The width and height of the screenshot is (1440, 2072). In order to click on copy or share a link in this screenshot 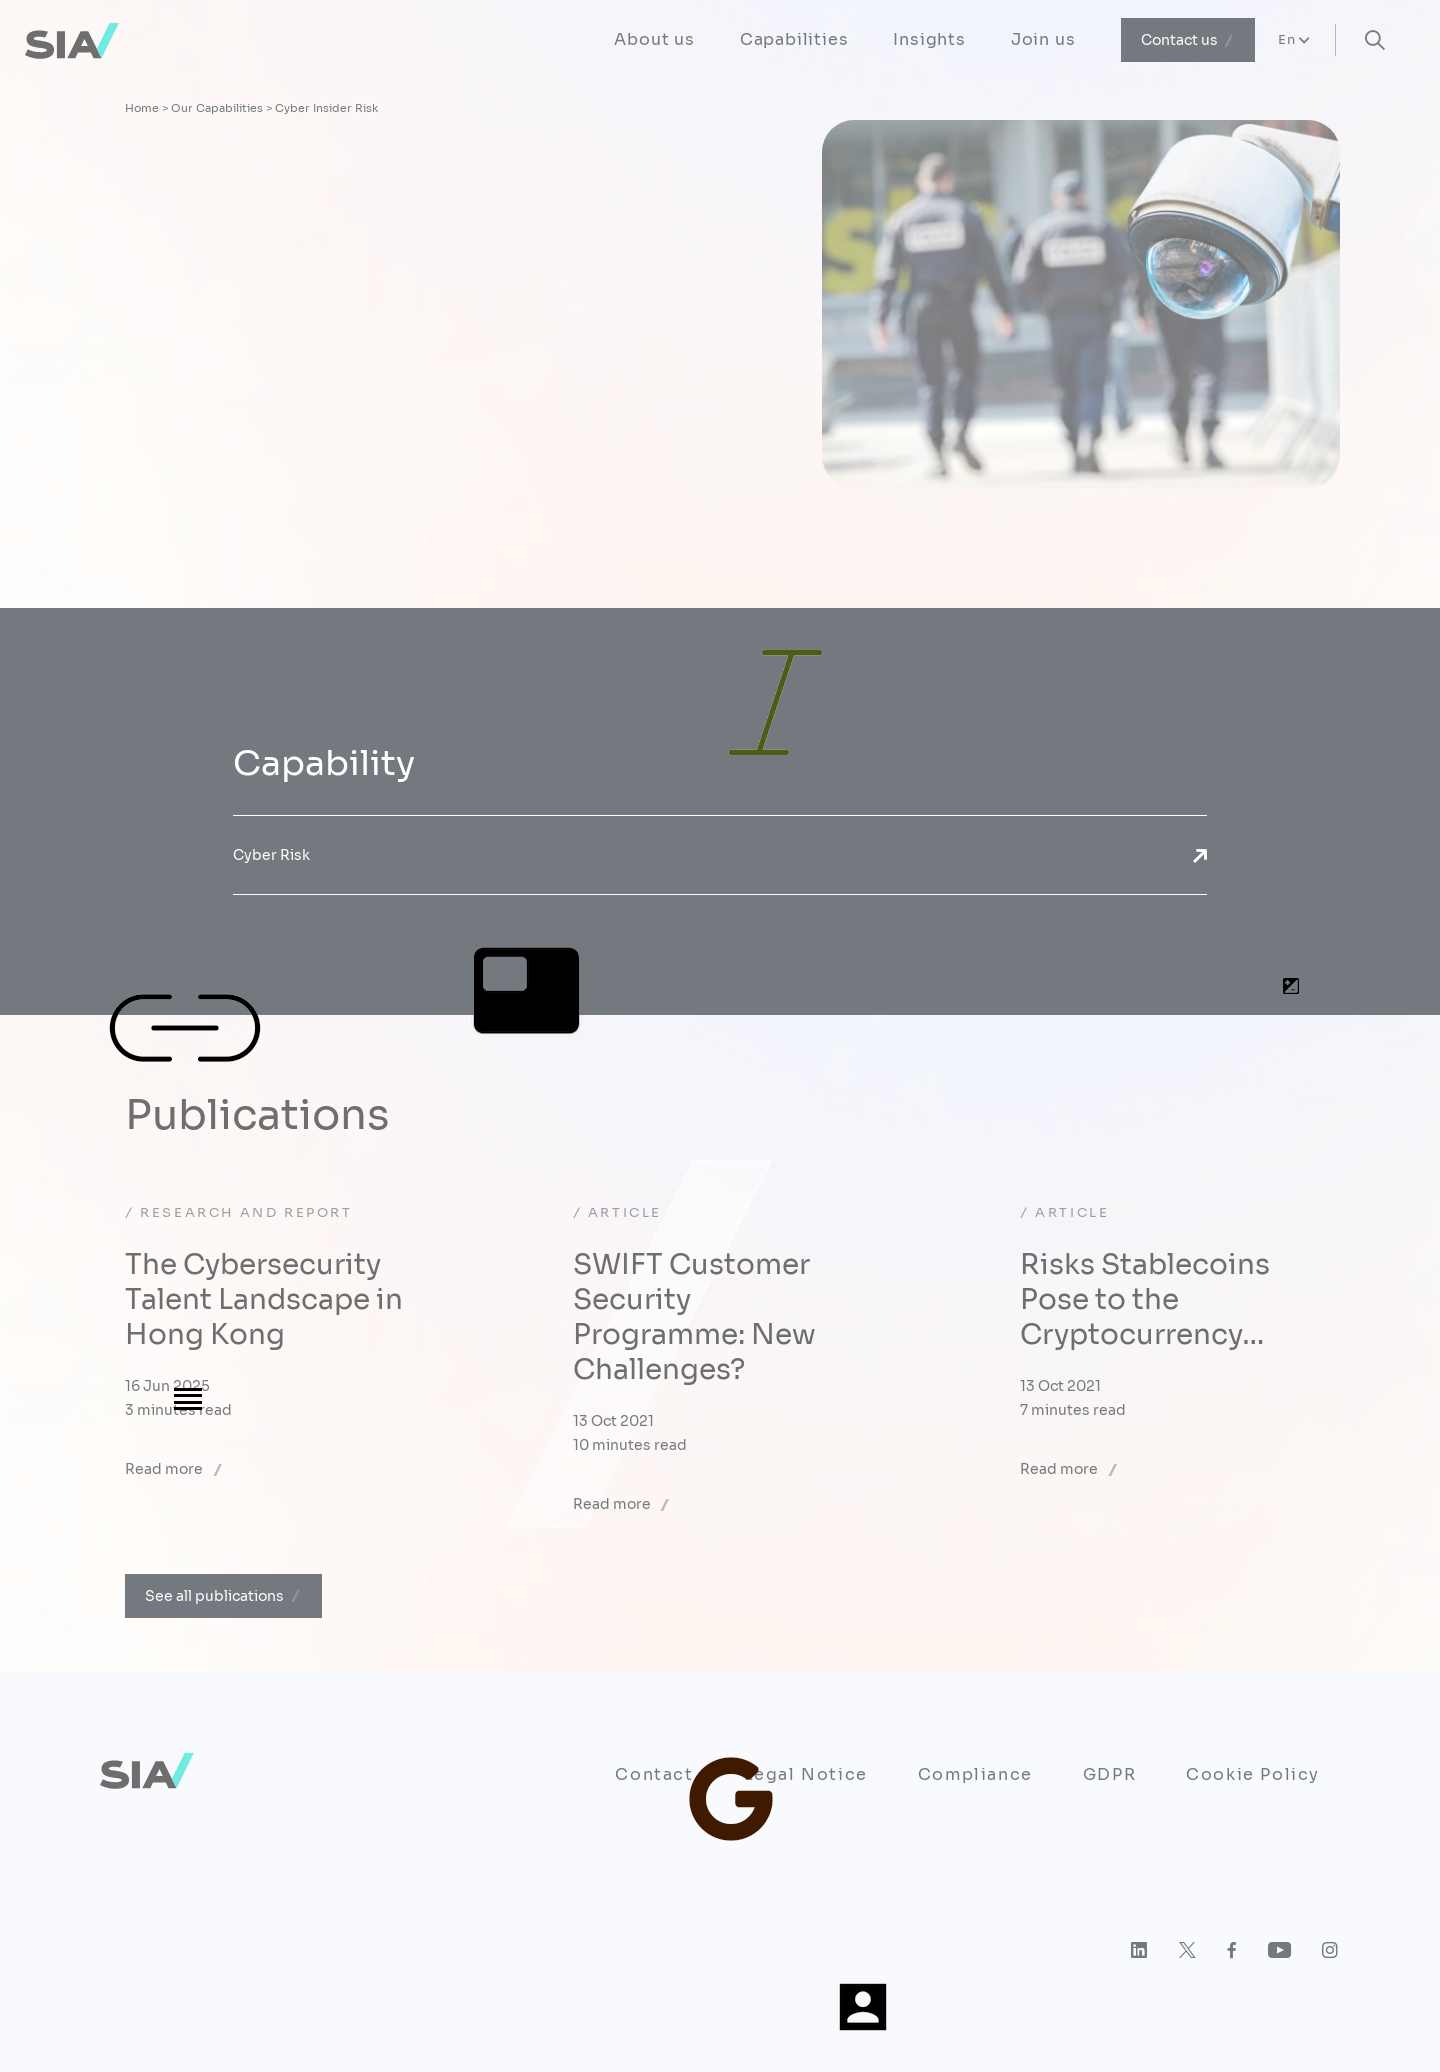, I will do `click(185, 1028)`.